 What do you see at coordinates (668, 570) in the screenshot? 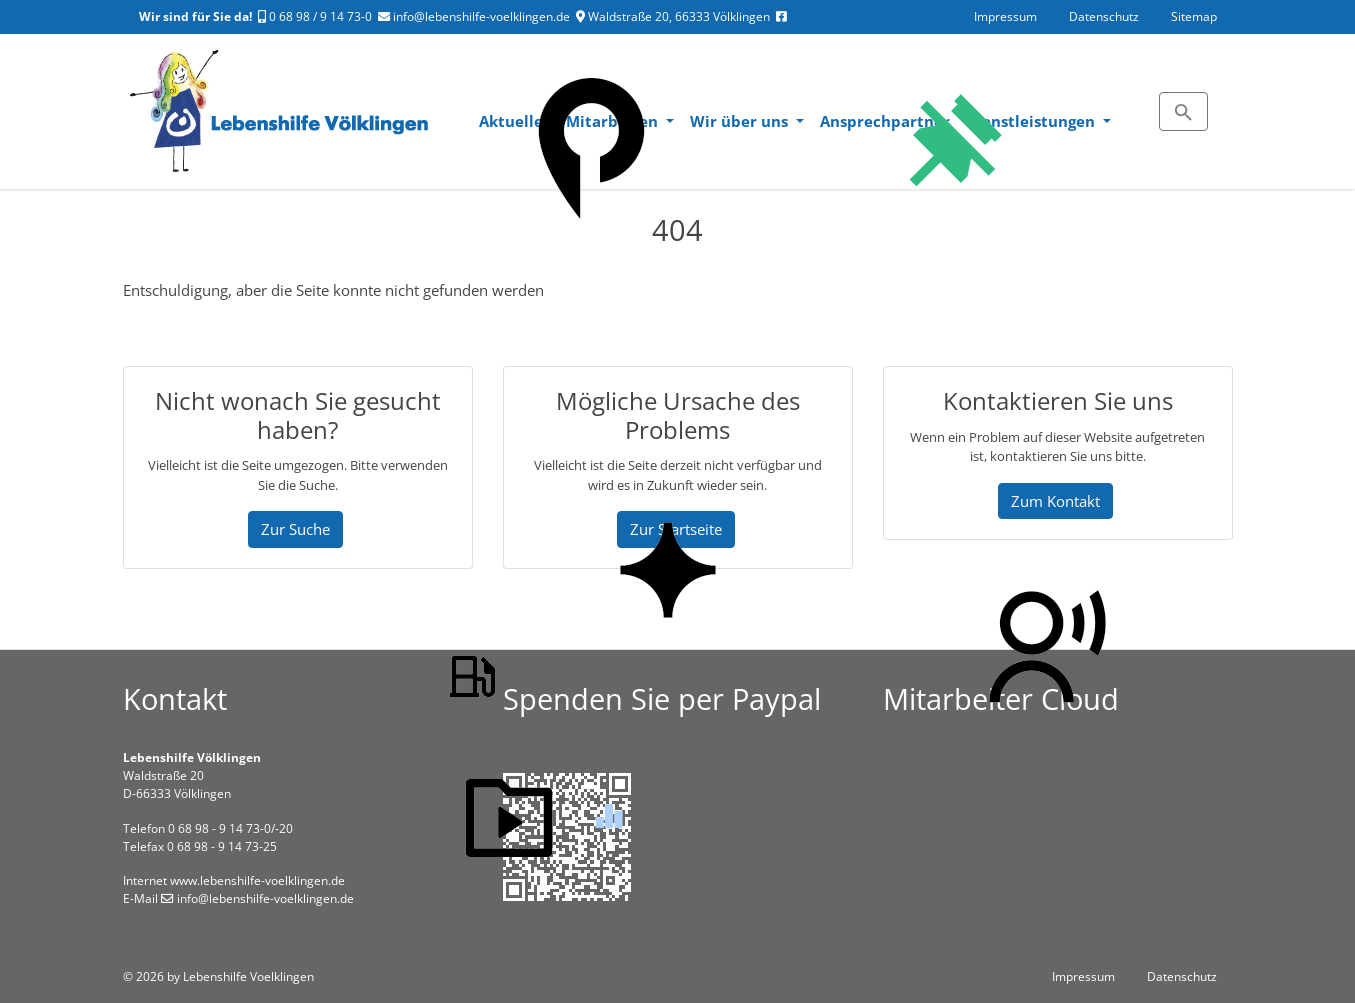
I see `indicates clear, sunny weather conditions` at bounding box center [668, 570].